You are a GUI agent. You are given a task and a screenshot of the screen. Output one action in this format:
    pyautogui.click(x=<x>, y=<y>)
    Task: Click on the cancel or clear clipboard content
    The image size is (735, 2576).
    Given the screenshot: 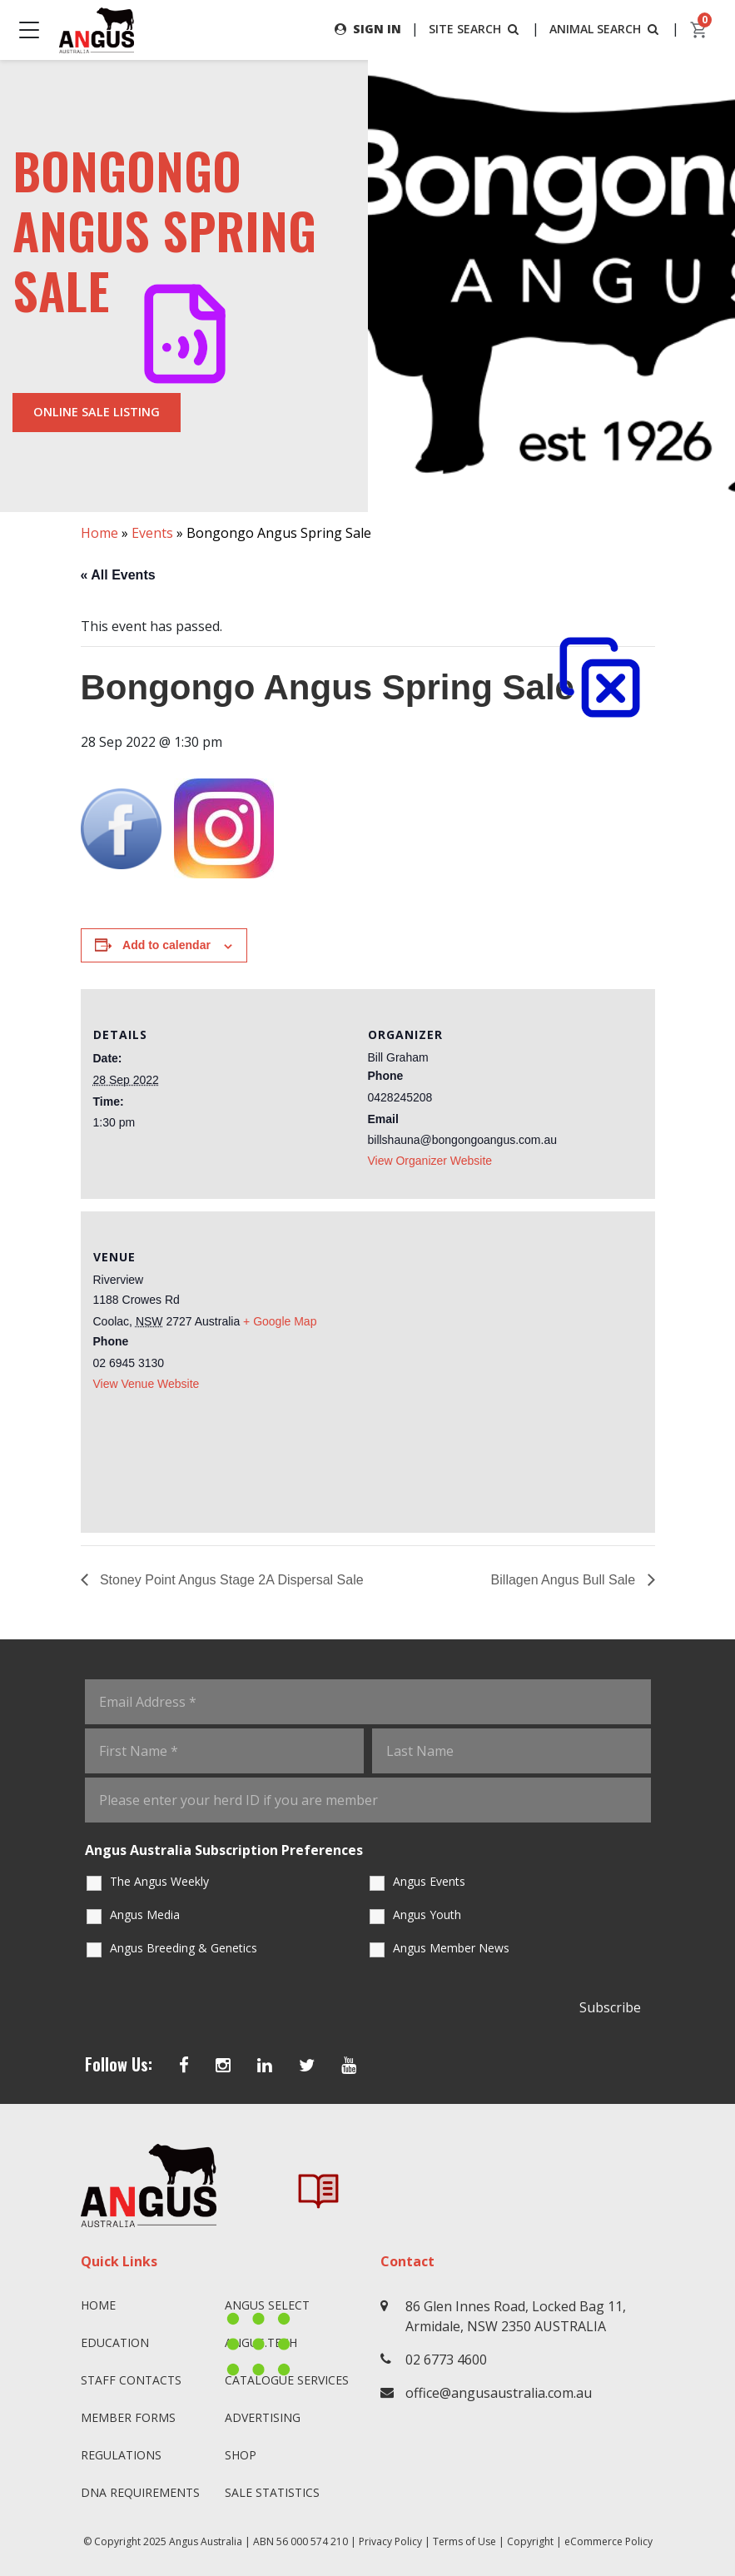 What is the action you would take?
    pyautogui.click(x=599, y=677)
    